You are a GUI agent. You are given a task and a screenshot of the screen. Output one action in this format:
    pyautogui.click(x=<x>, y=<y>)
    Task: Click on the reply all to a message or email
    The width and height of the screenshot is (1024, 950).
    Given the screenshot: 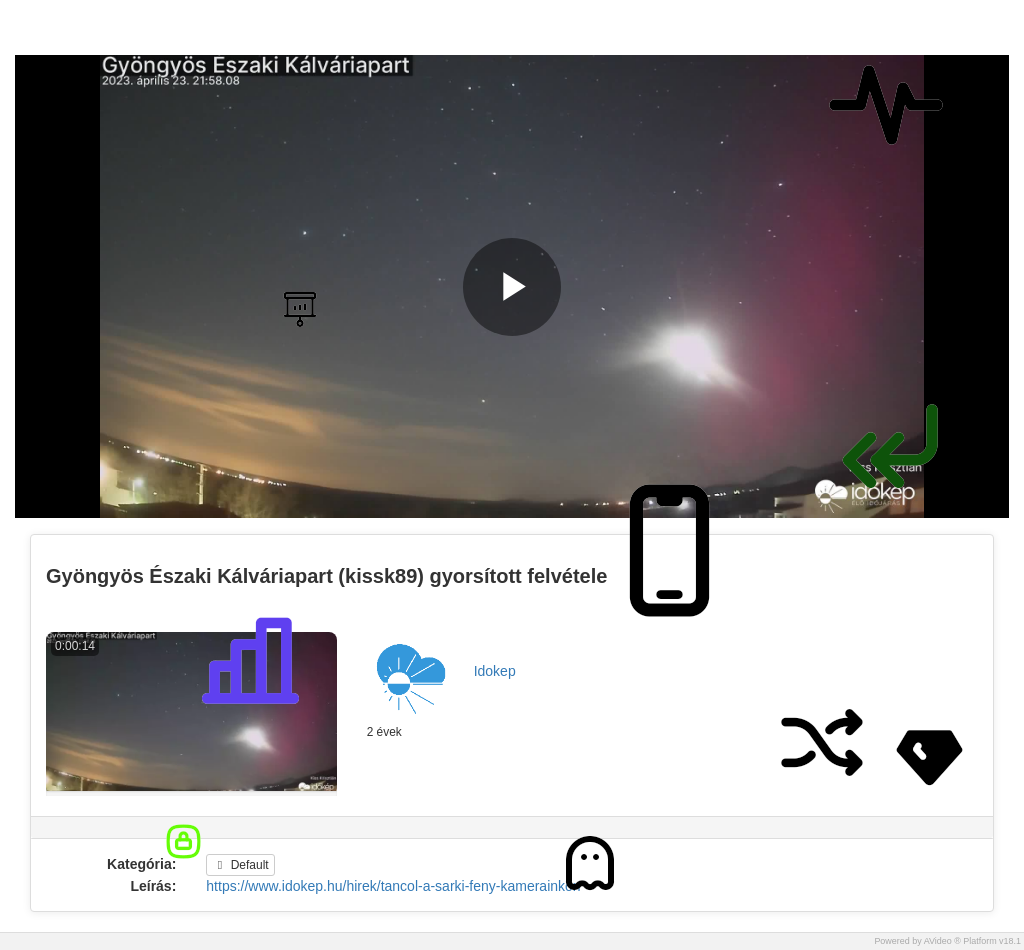 What is the action you would take?
    pyautogui.click(x=893, y=449)
    